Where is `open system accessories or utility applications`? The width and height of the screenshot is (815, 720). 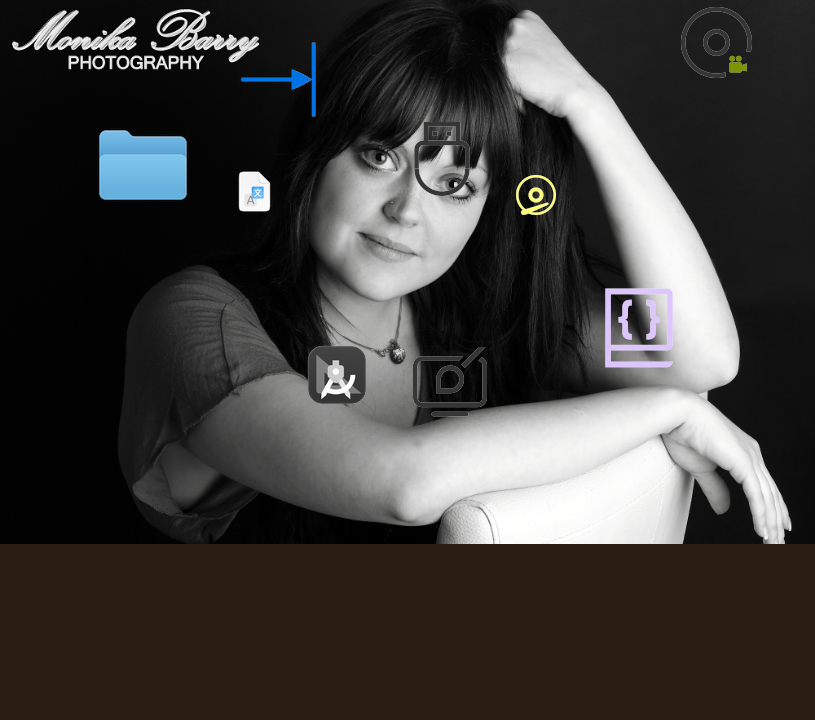 open system accessories or utility applications is located at coordinates (337, 376).